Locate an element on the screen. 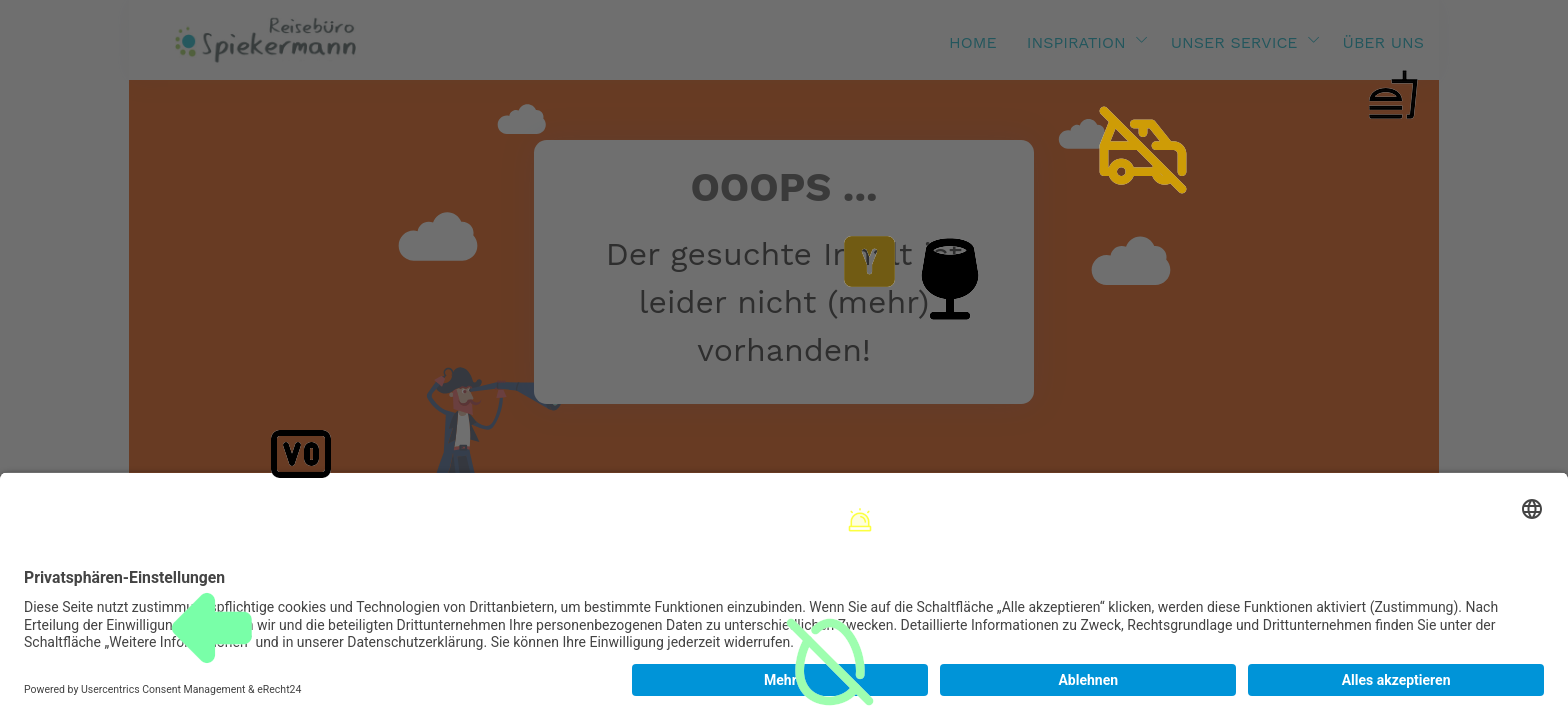  go back to the previous screen is located at coordinates (211, 628).